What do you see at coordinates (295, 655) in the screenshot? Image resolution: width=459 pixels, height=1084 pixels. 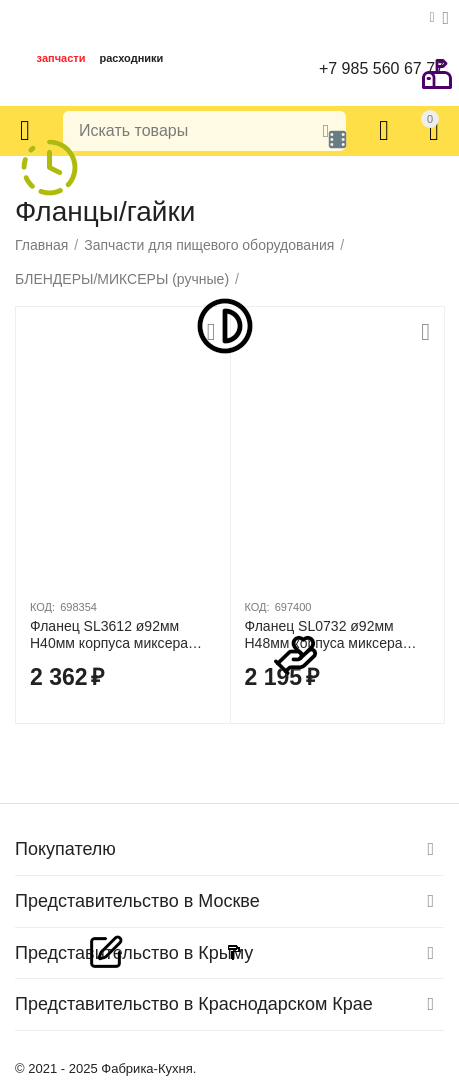 I see `donate or give support` at bounding box center [295, 655].